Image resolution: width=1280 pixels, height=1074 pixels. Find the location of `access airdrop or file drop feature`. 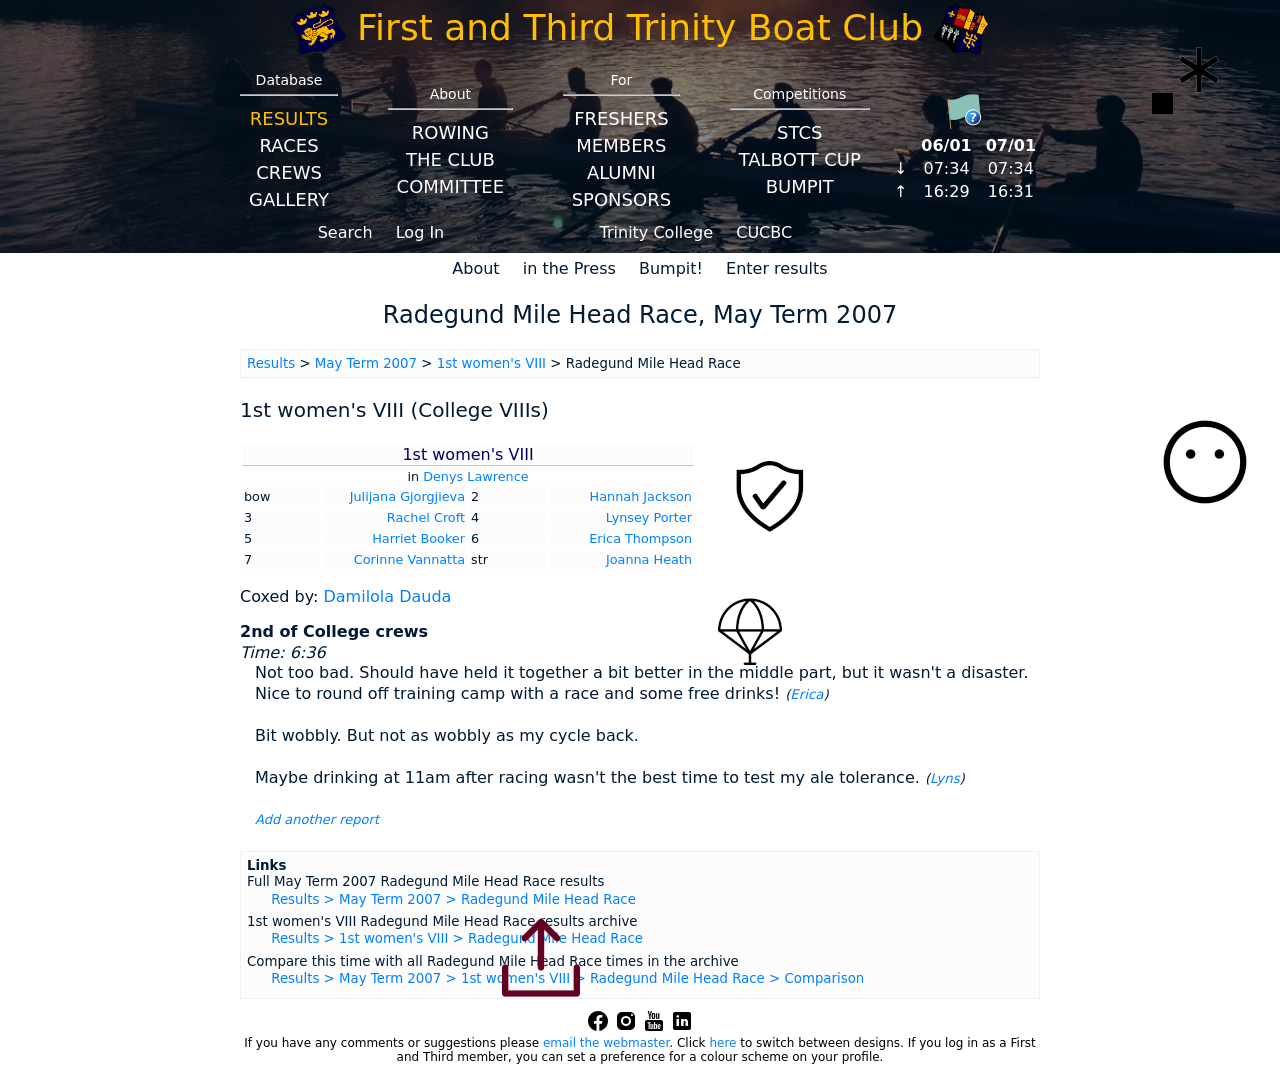

access airdrop or file drop feature is located at coordinates (750, 633).